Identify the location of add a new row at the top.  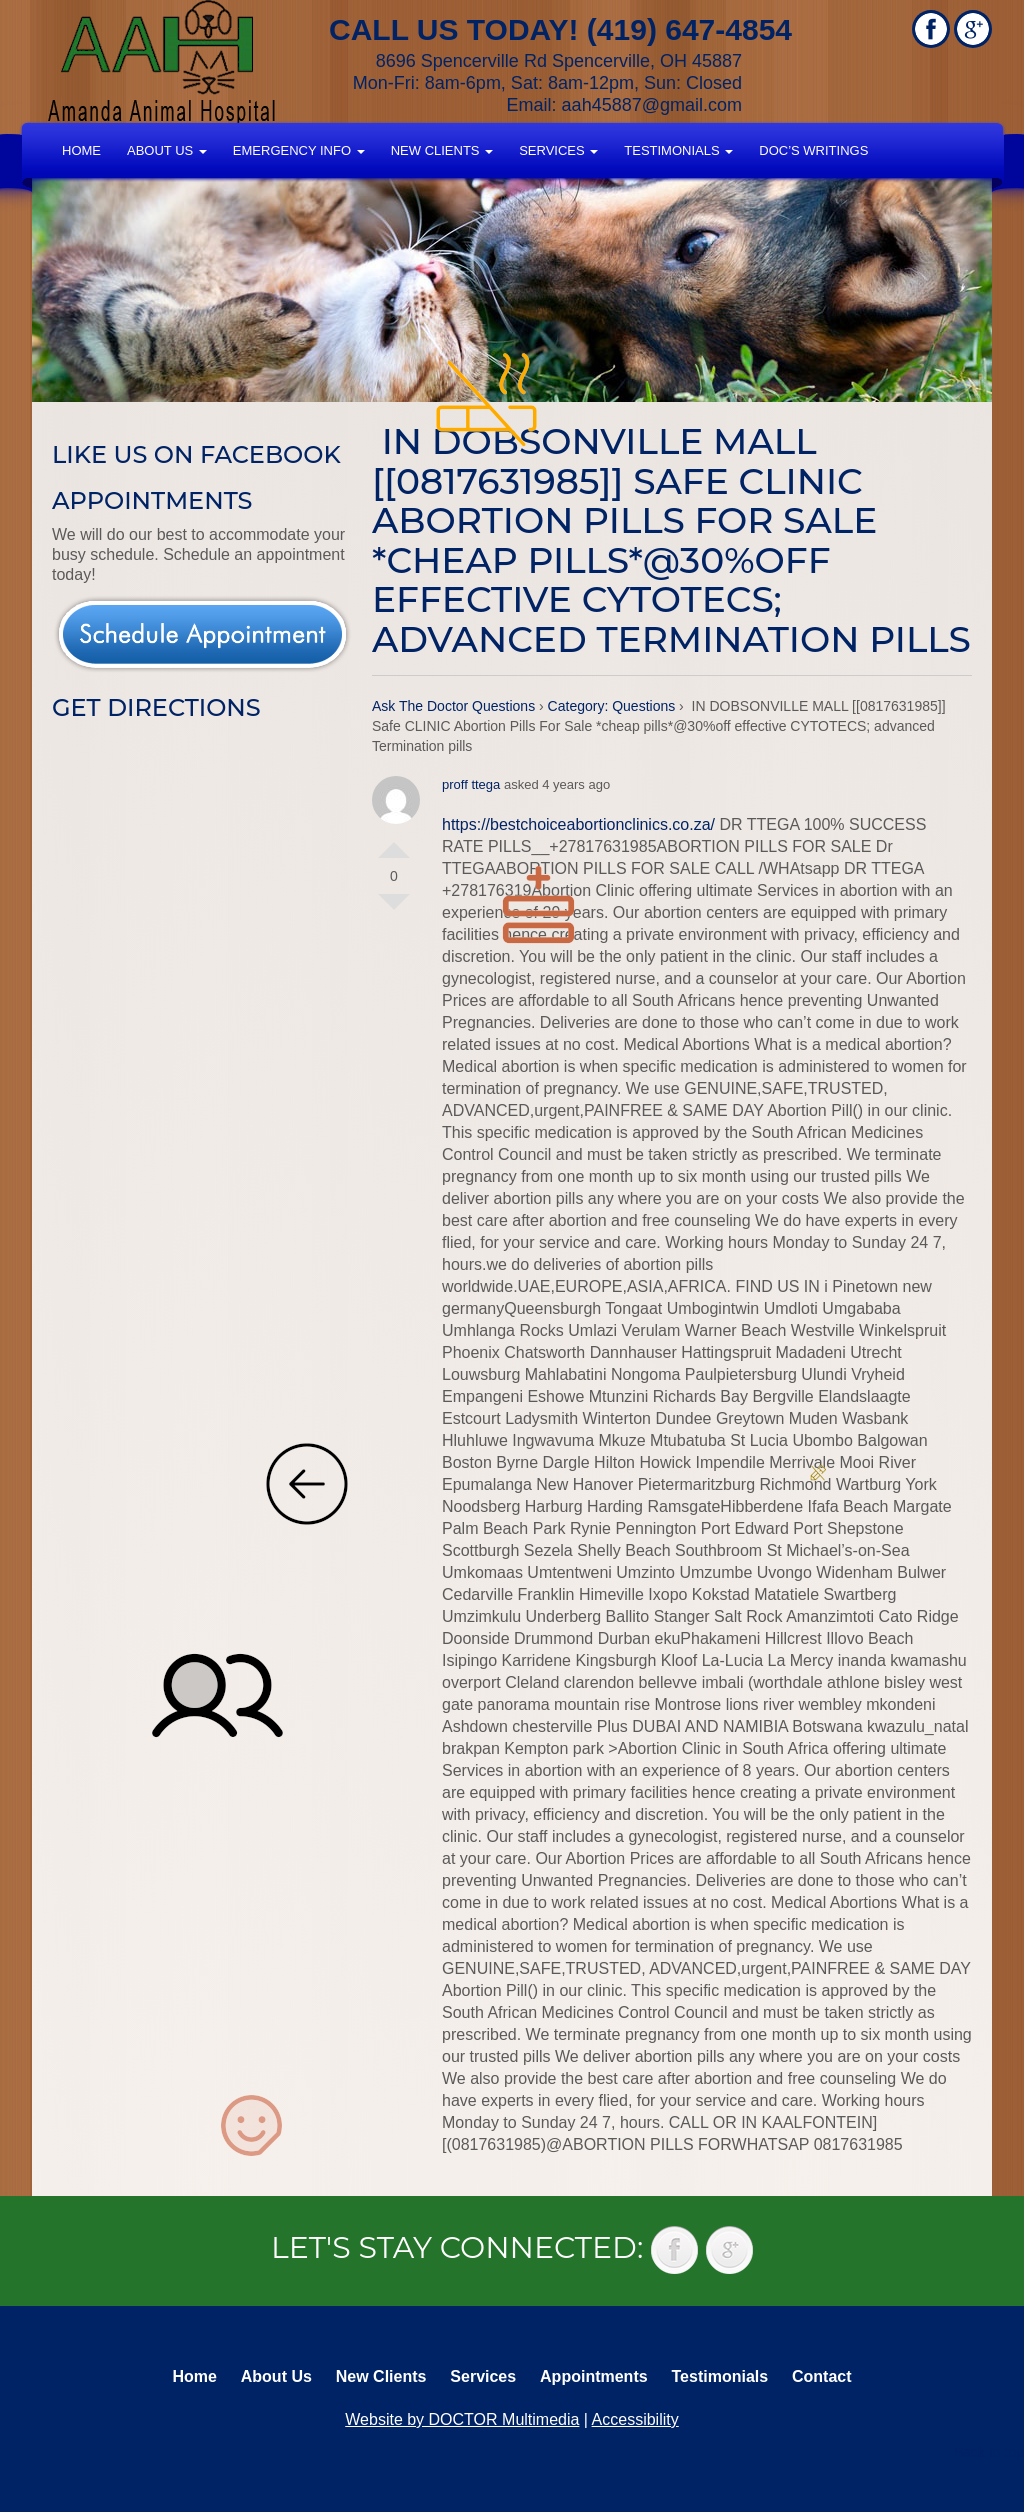
(538, 910).